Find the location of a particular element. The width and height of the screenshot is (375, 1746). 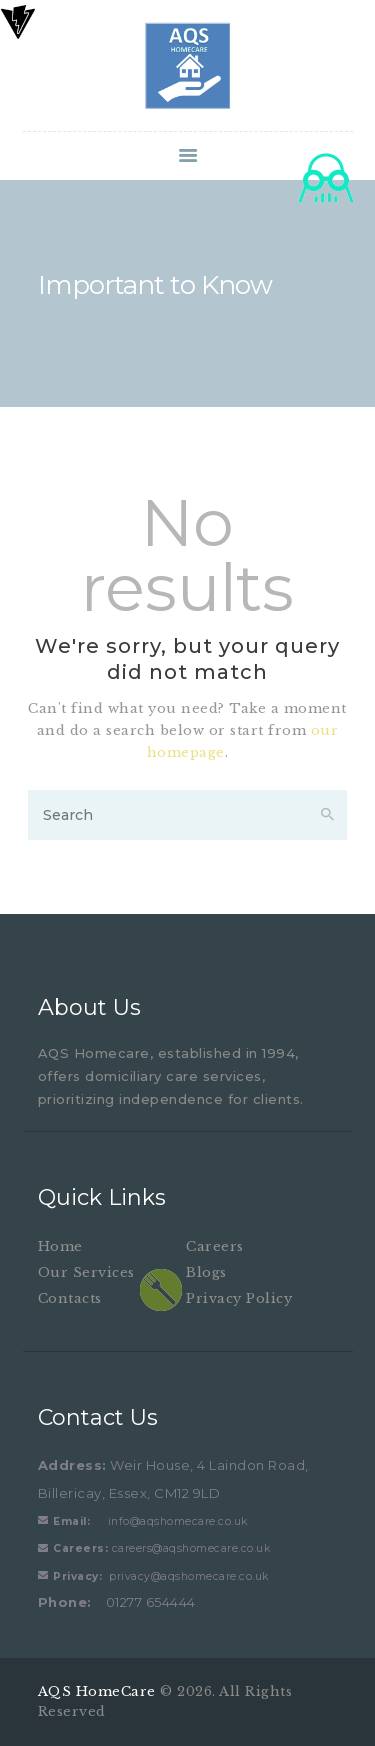

vite framework logo is located at coordinates (18, 22).